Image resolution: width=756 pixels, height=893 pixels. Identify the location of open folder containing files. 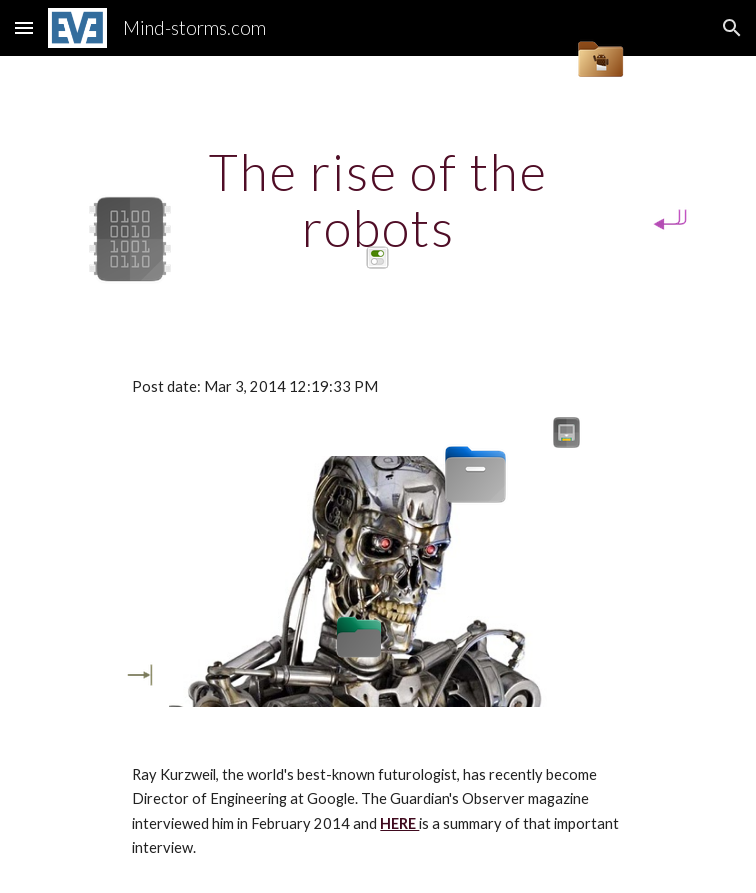
(359, 637).